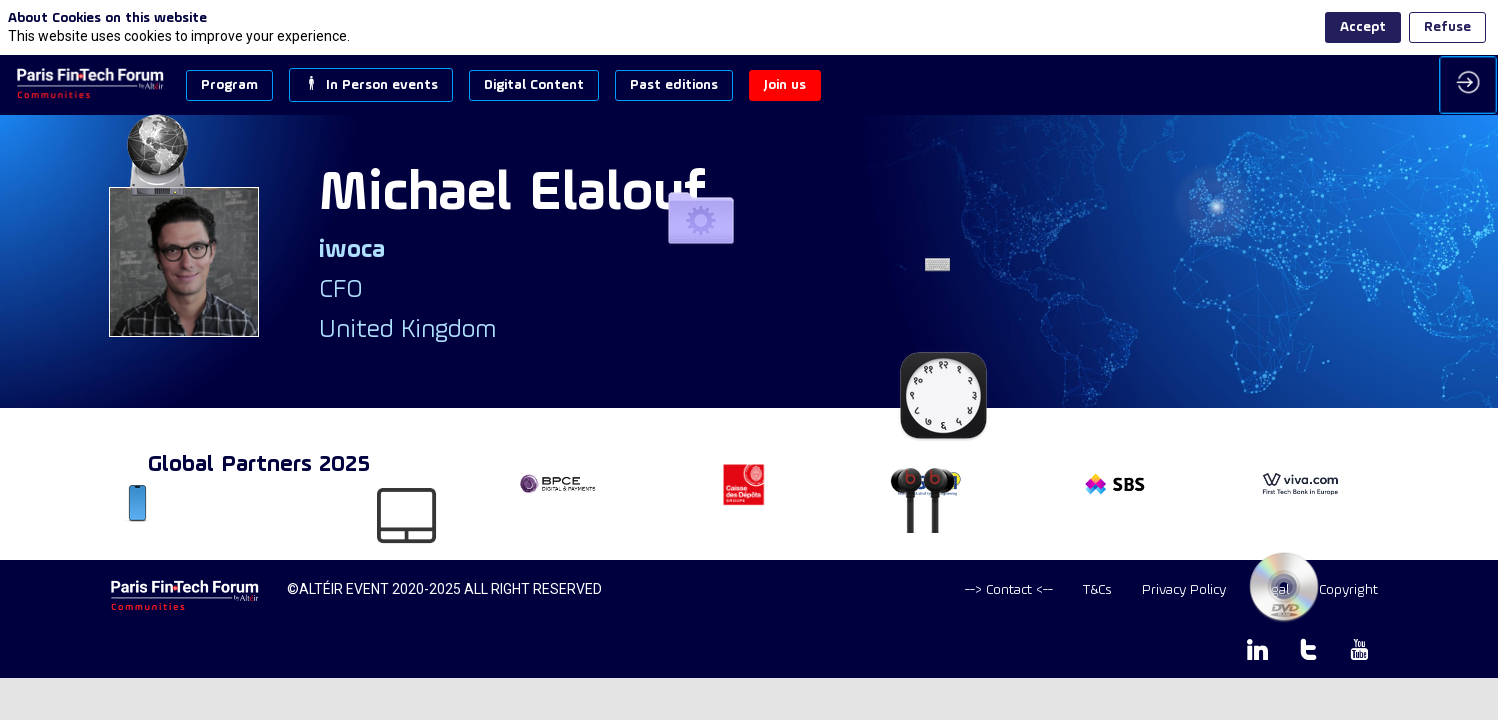 This screenshot has width=1498, height=720. What do you see at coordinates (1284, 588) in the screenshot?
I see `indicates a DVD-RAM disc in the system` at bounding box center [1284, 588].